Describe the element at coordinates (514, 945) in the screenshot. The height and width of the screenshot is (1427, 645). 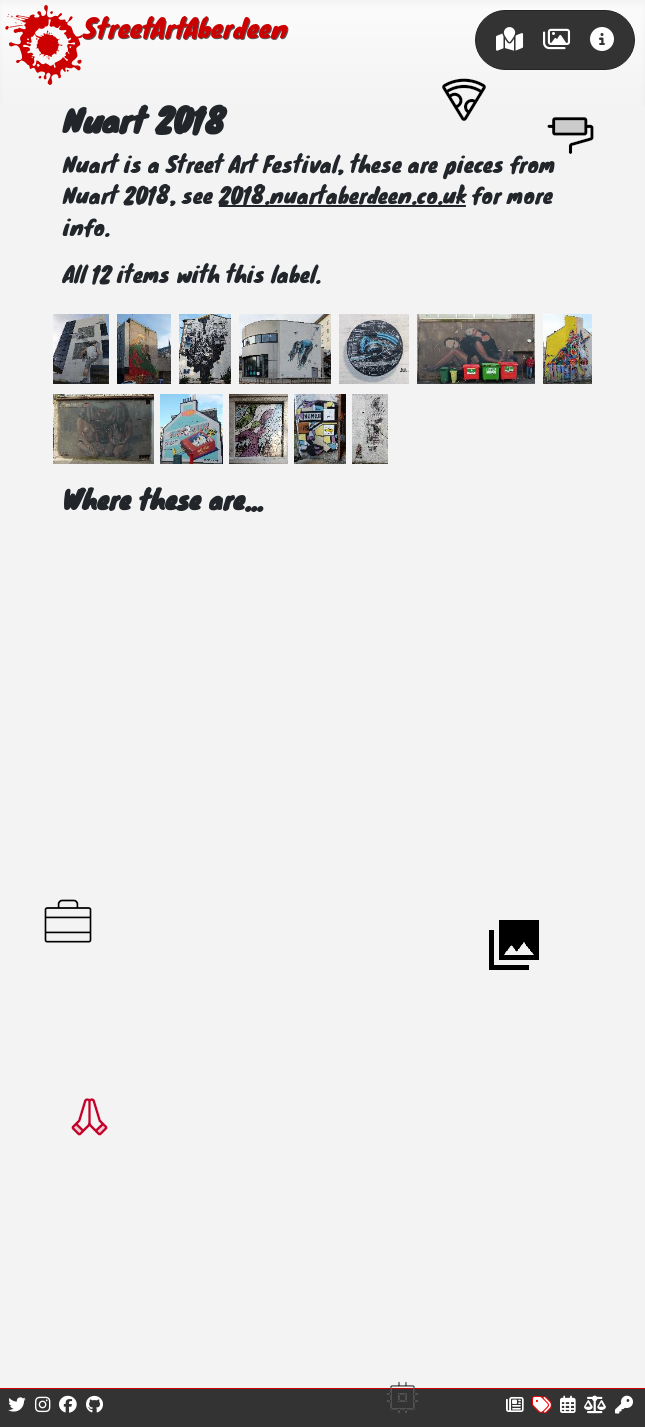
I see `view photo collections or albums` at that location.